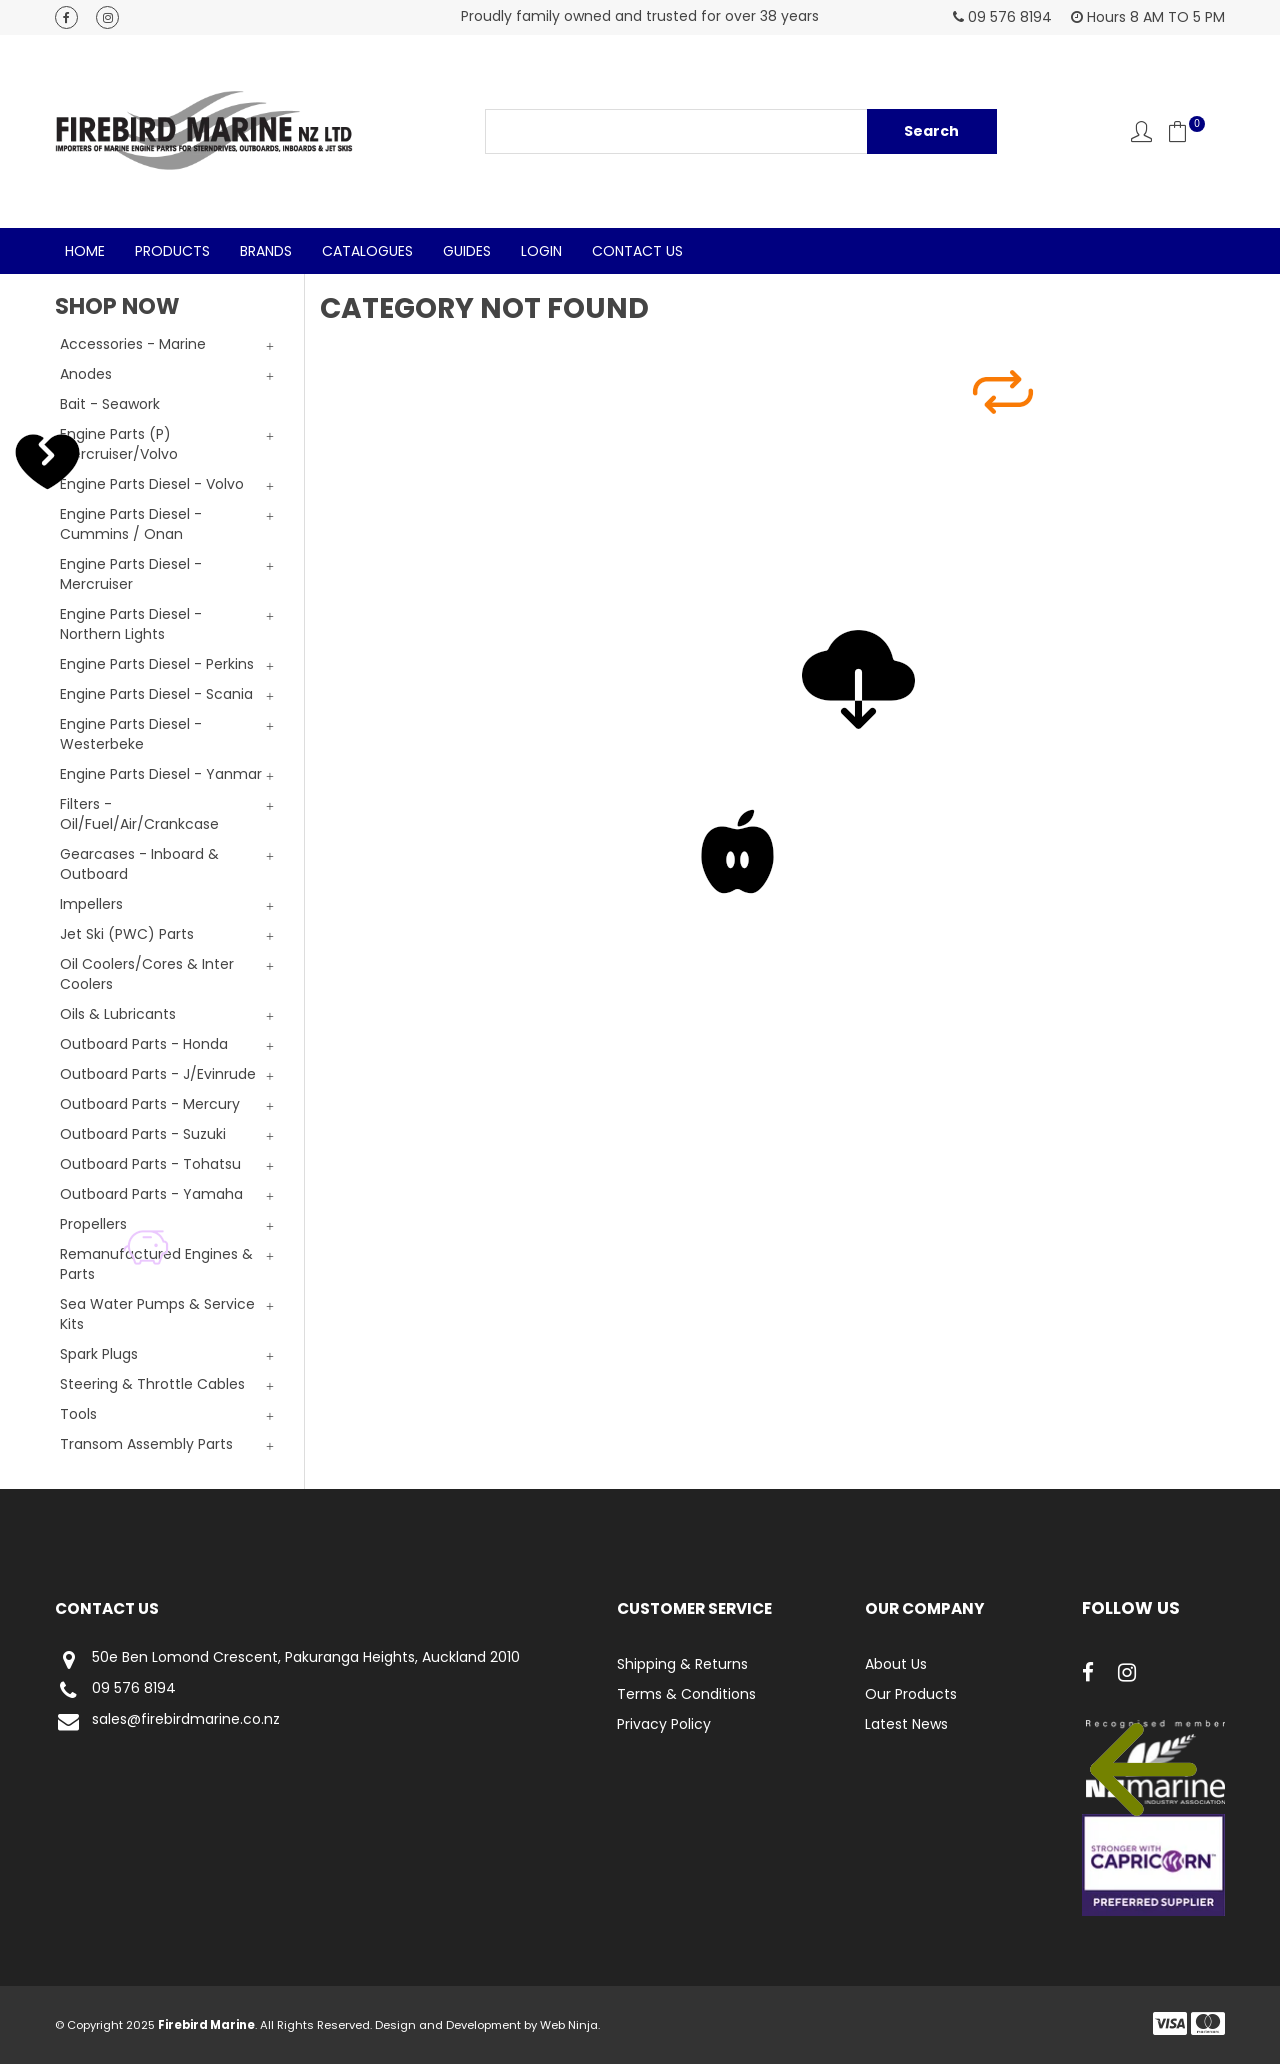 This screenshot has width=1280, height=2064. Describe the element at coordinates (737, 851) in the screenshot. I see `view nutrition information` at that location.